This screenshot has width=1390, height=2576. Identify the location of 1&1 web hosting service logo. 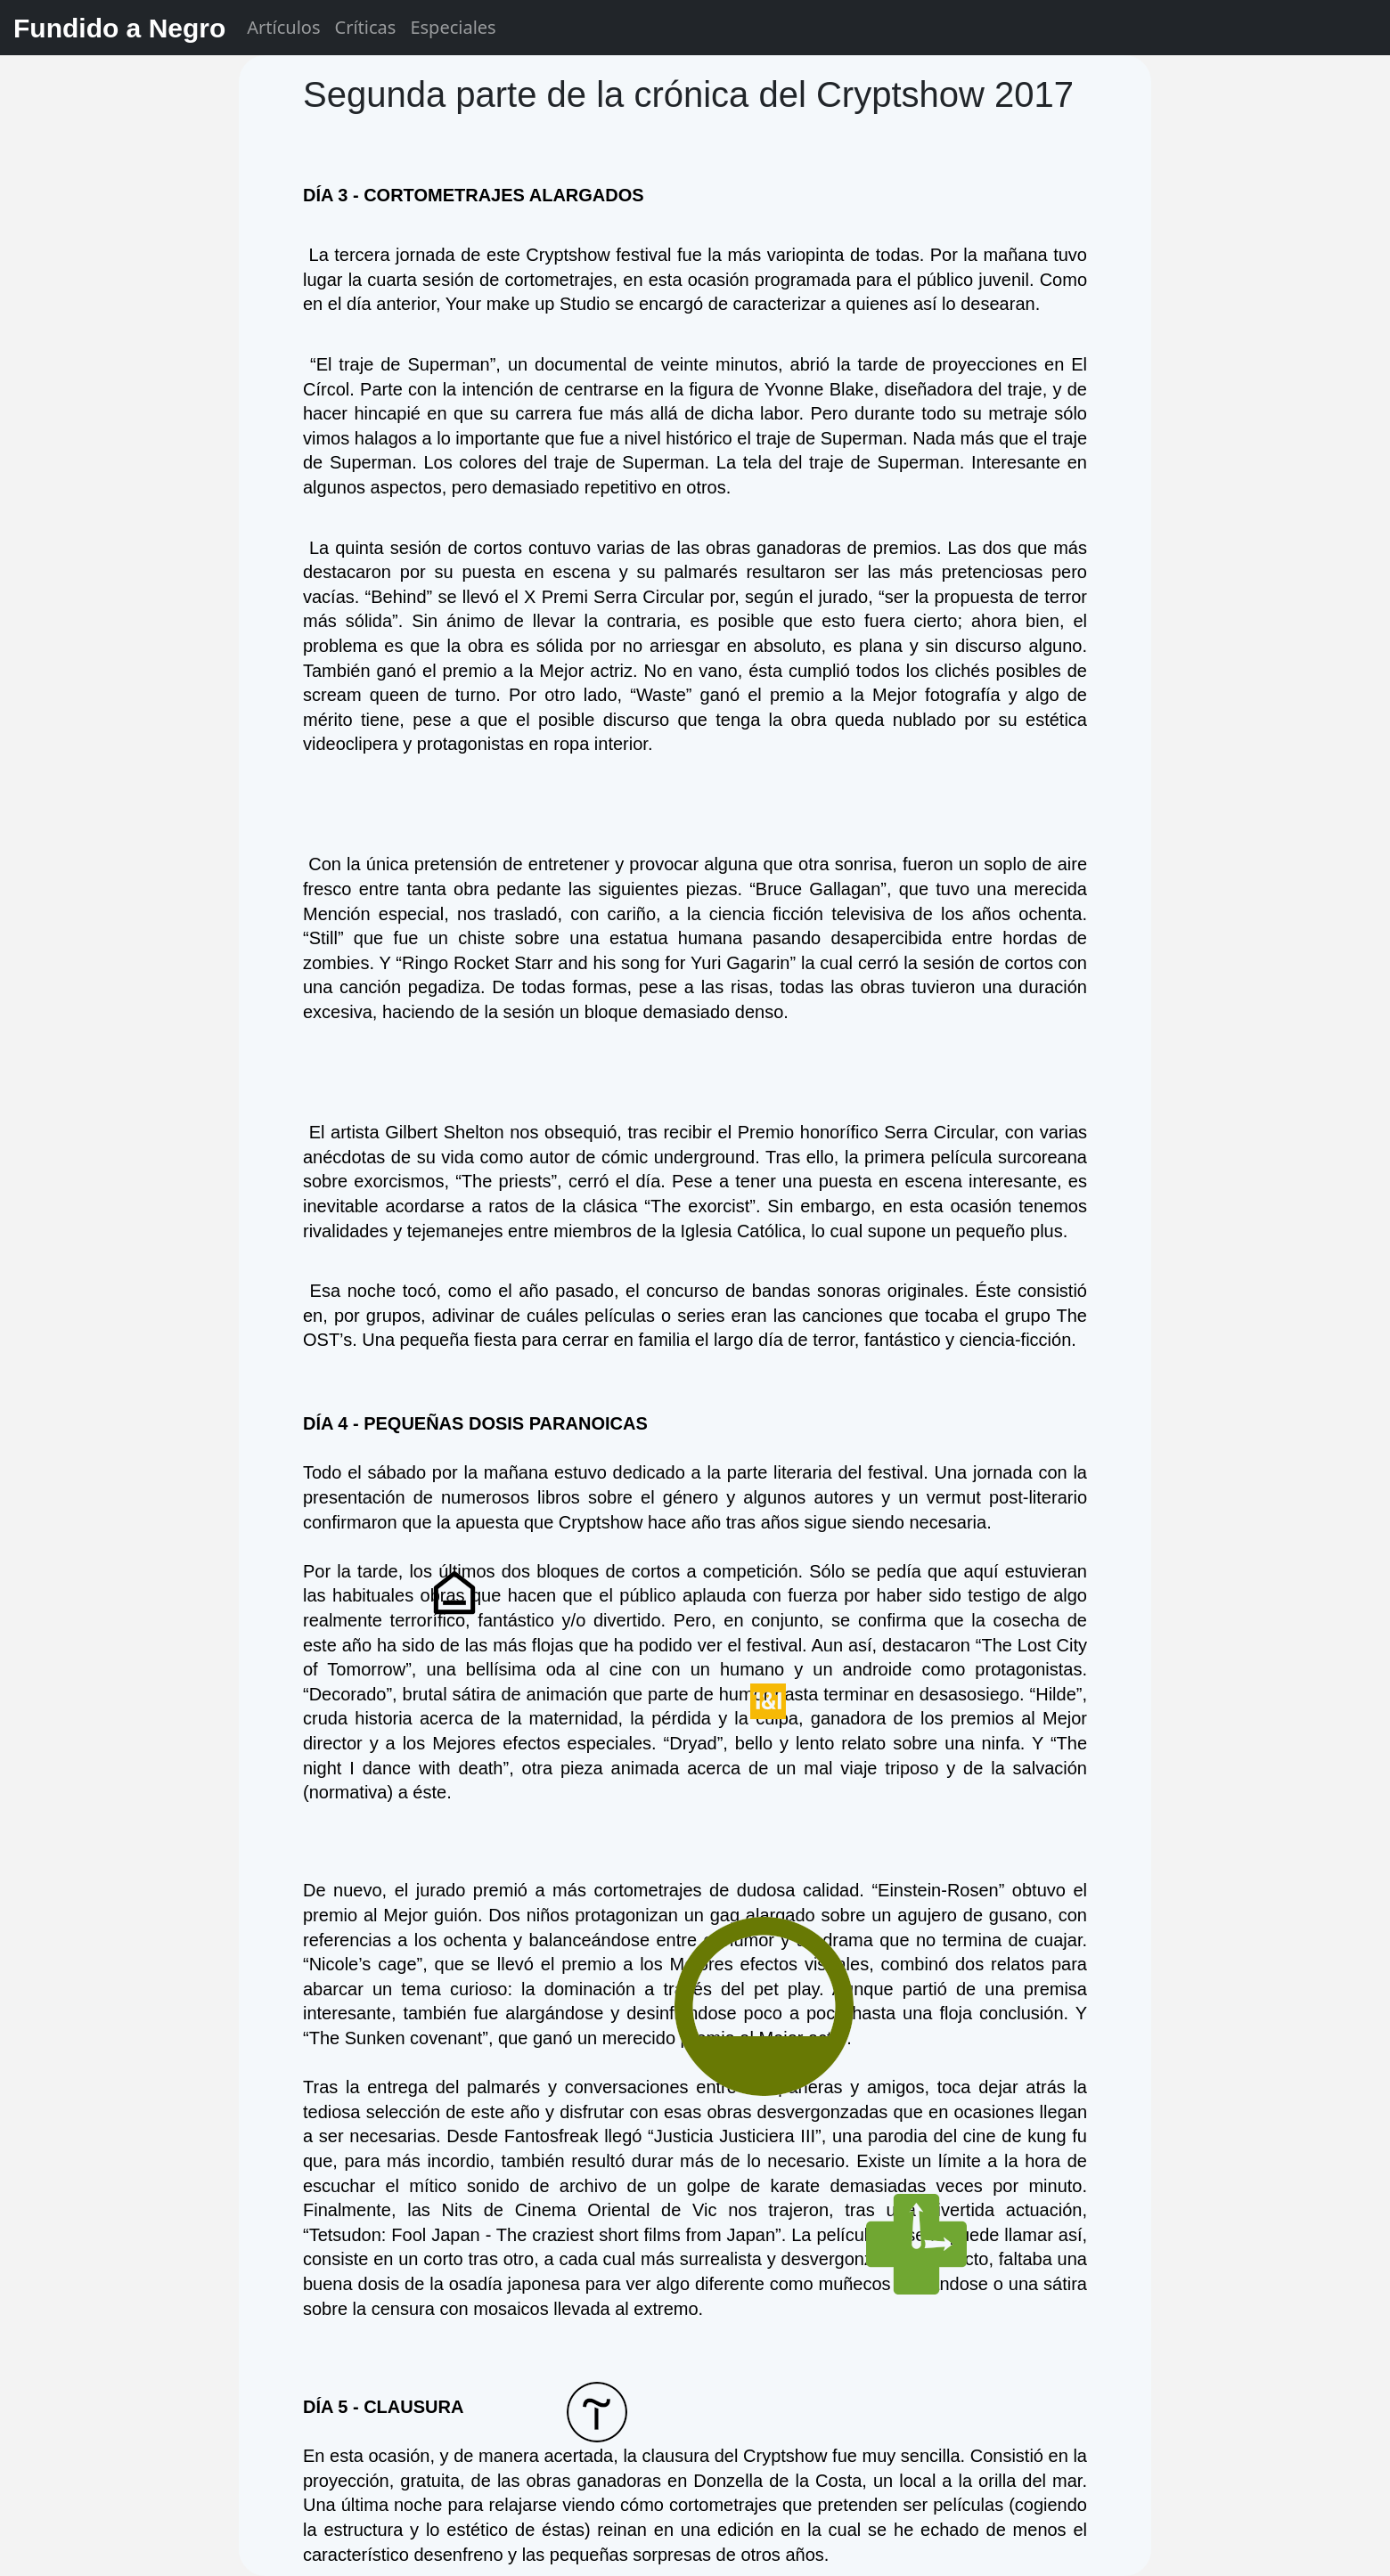
(768, 1701).